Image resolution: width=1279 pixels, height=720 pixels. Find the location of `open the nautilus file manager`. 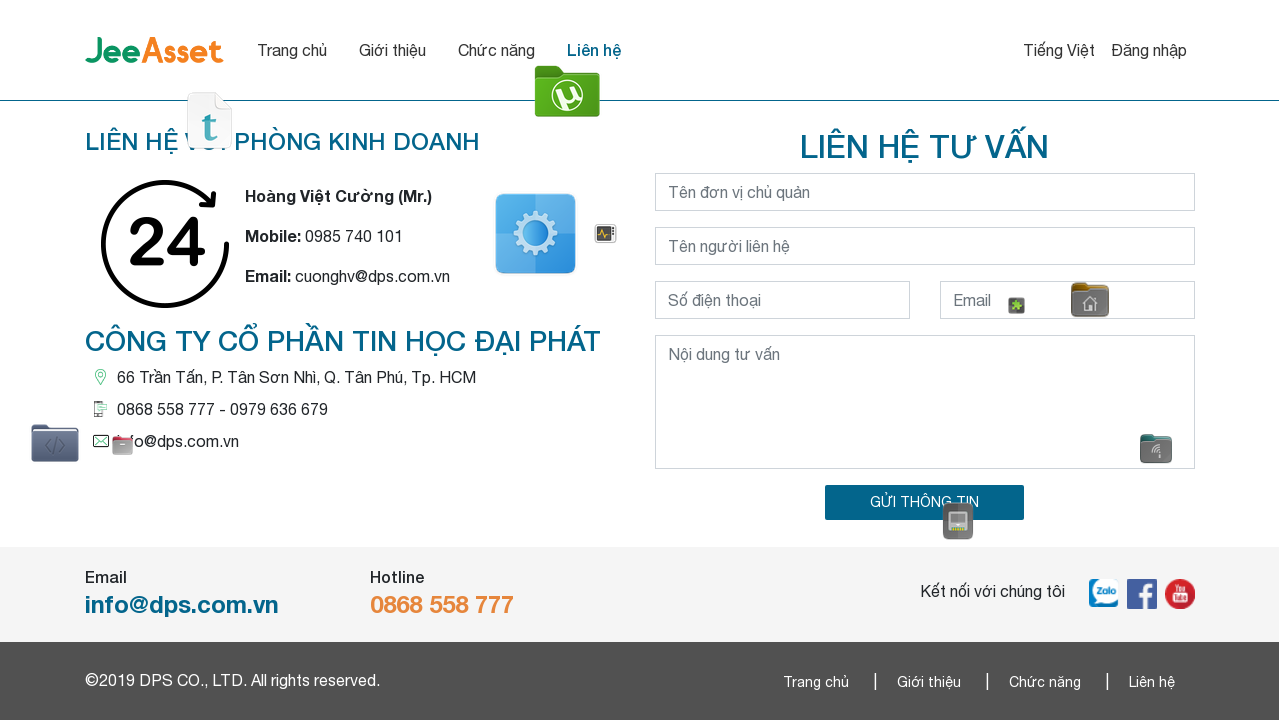

open the nautilus file manager is located at coordinates (122, 445).